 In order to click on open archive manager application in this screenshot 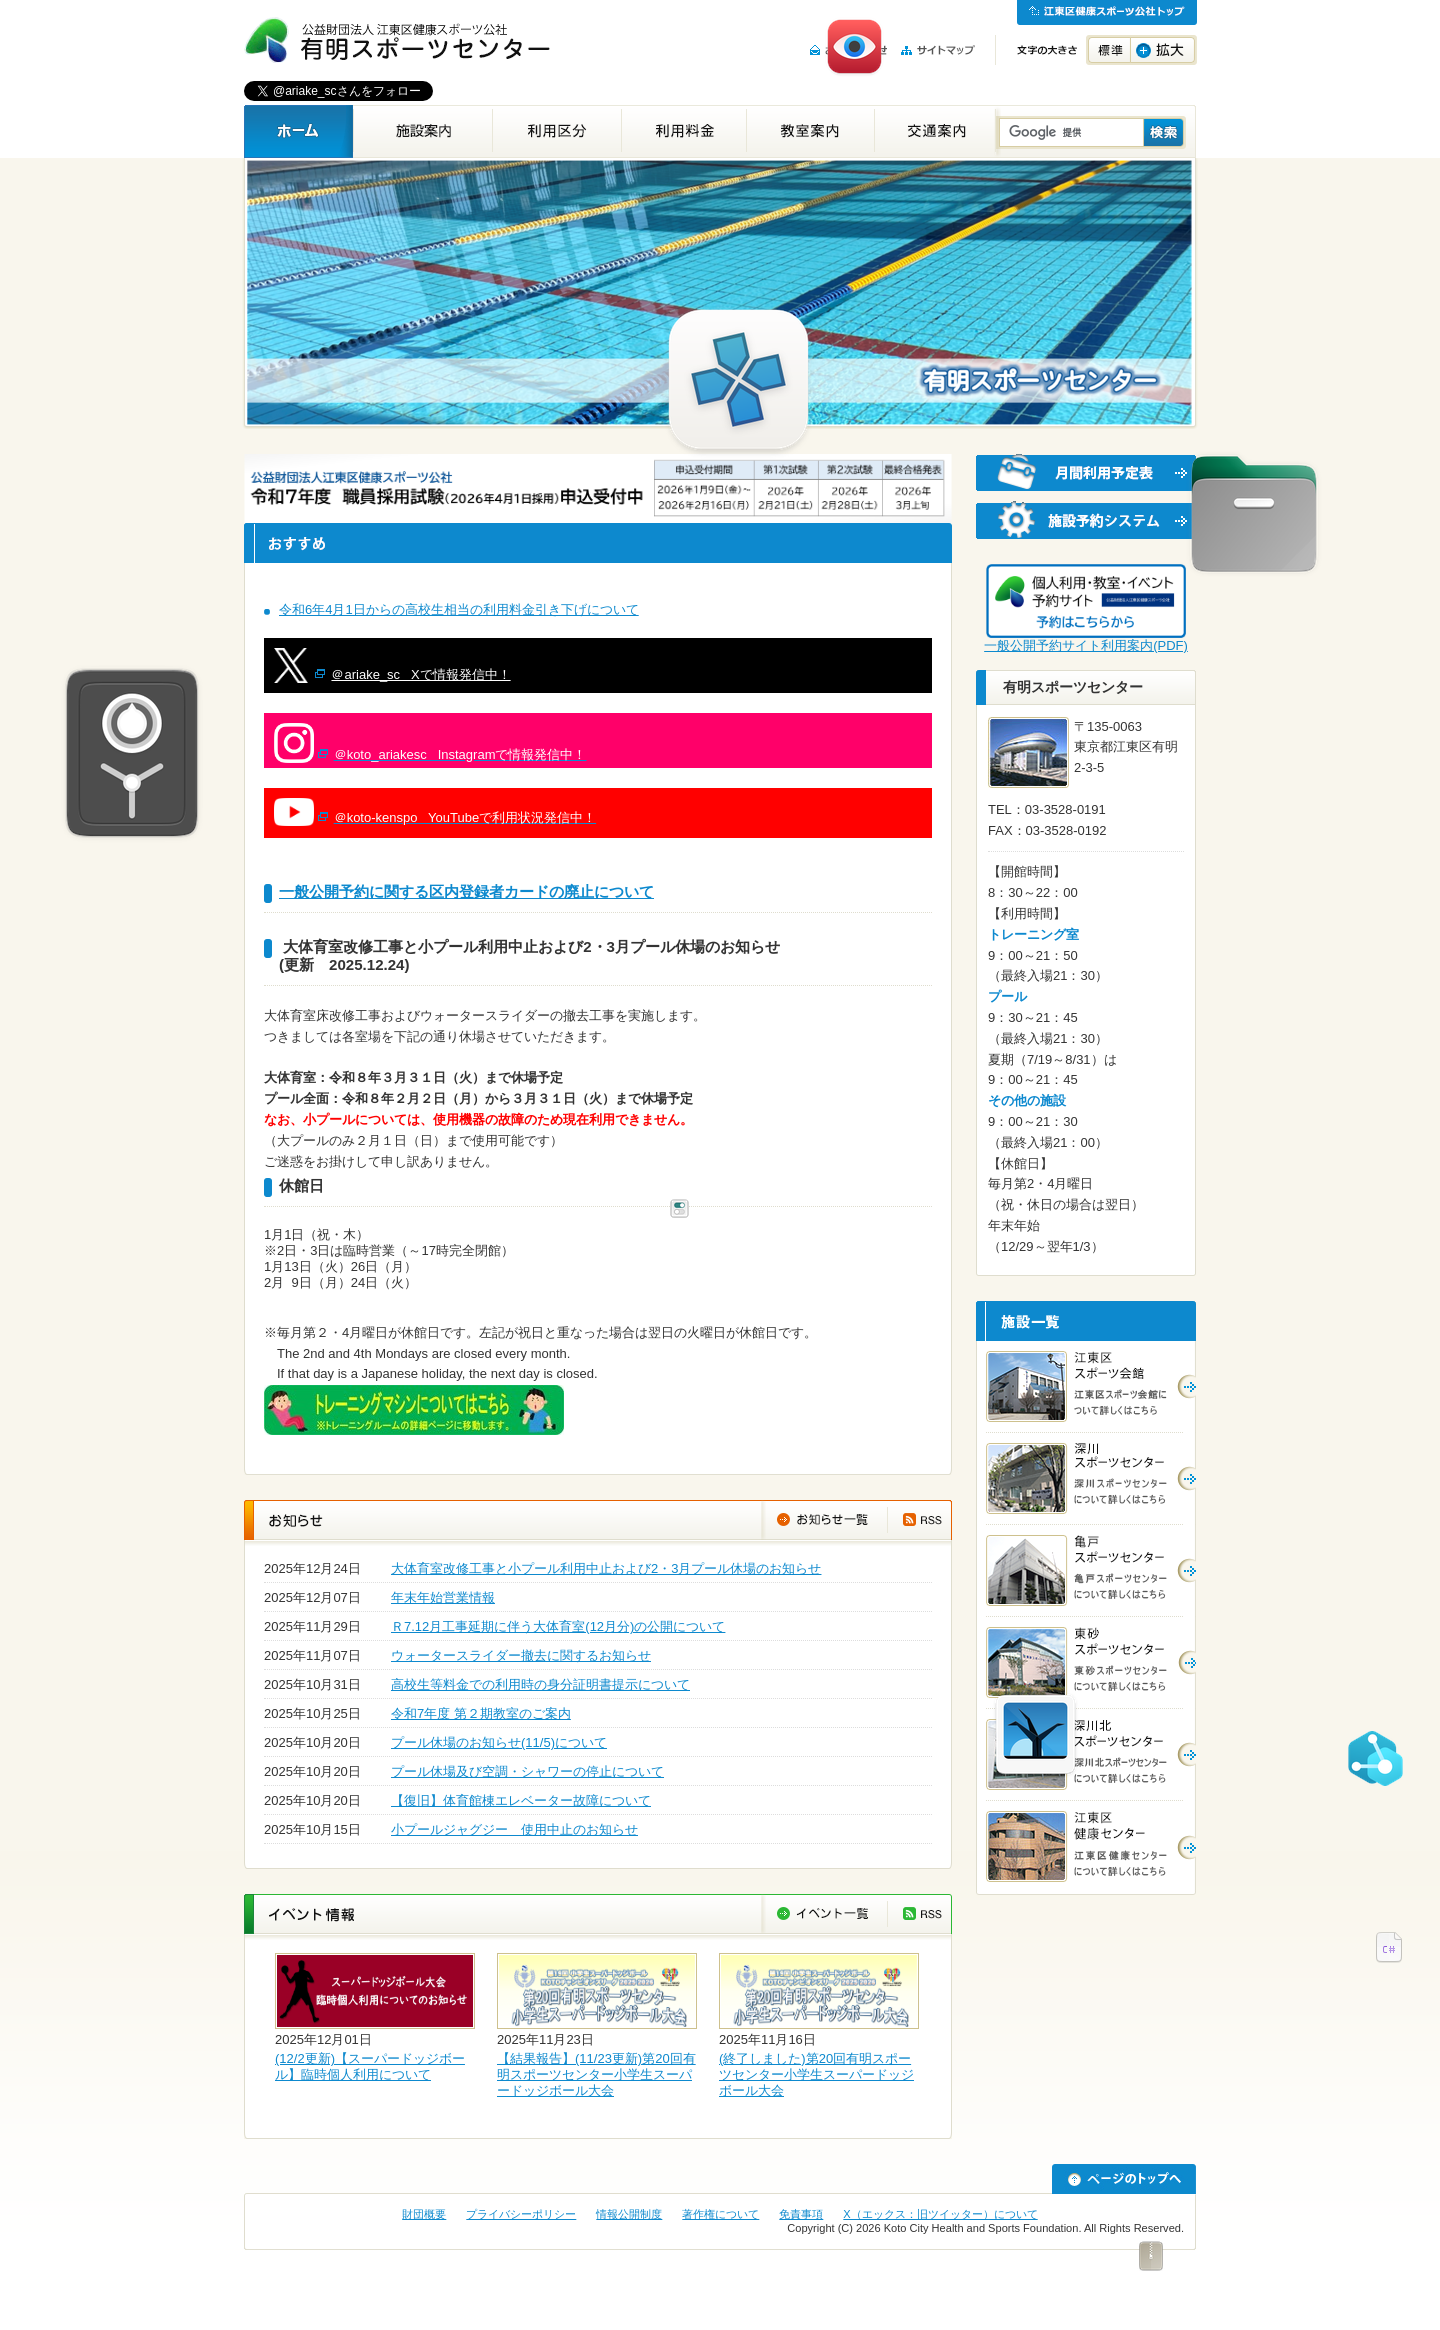, I will do `click(1151, 2256)`.